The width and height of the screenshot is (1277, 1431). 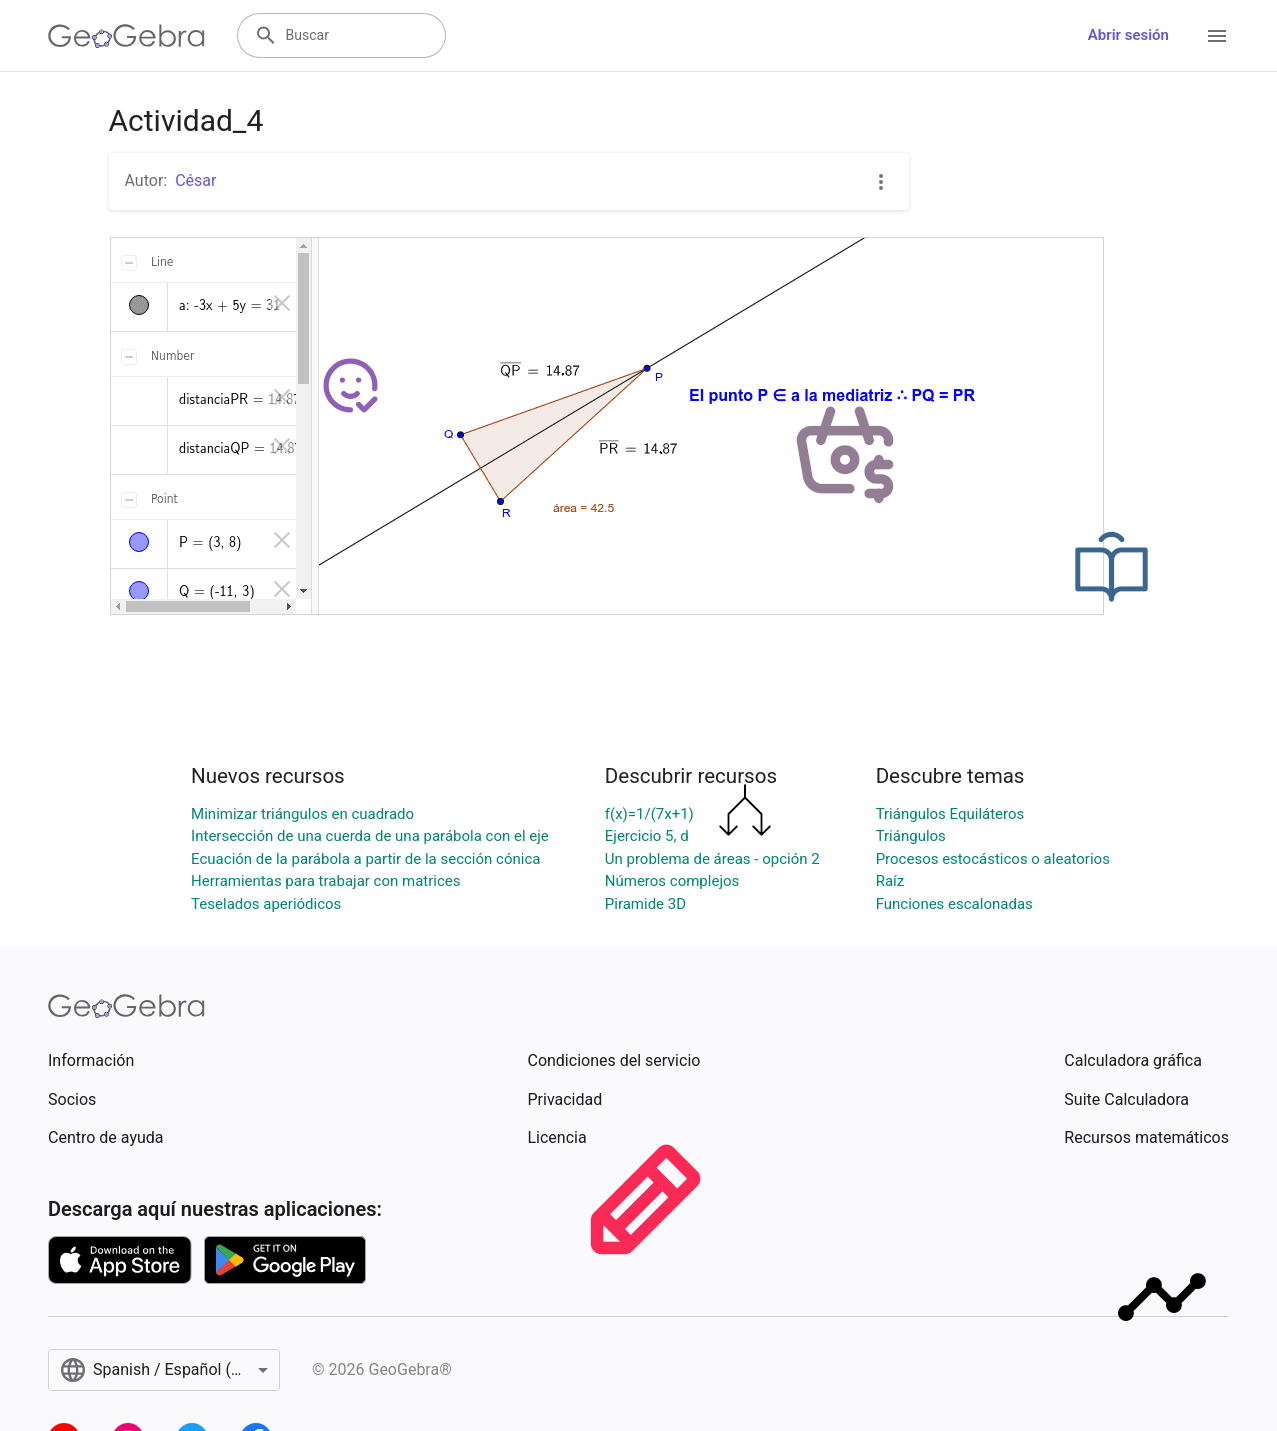 I want to click on split content into multiple paths, so click(x=745, y=812).